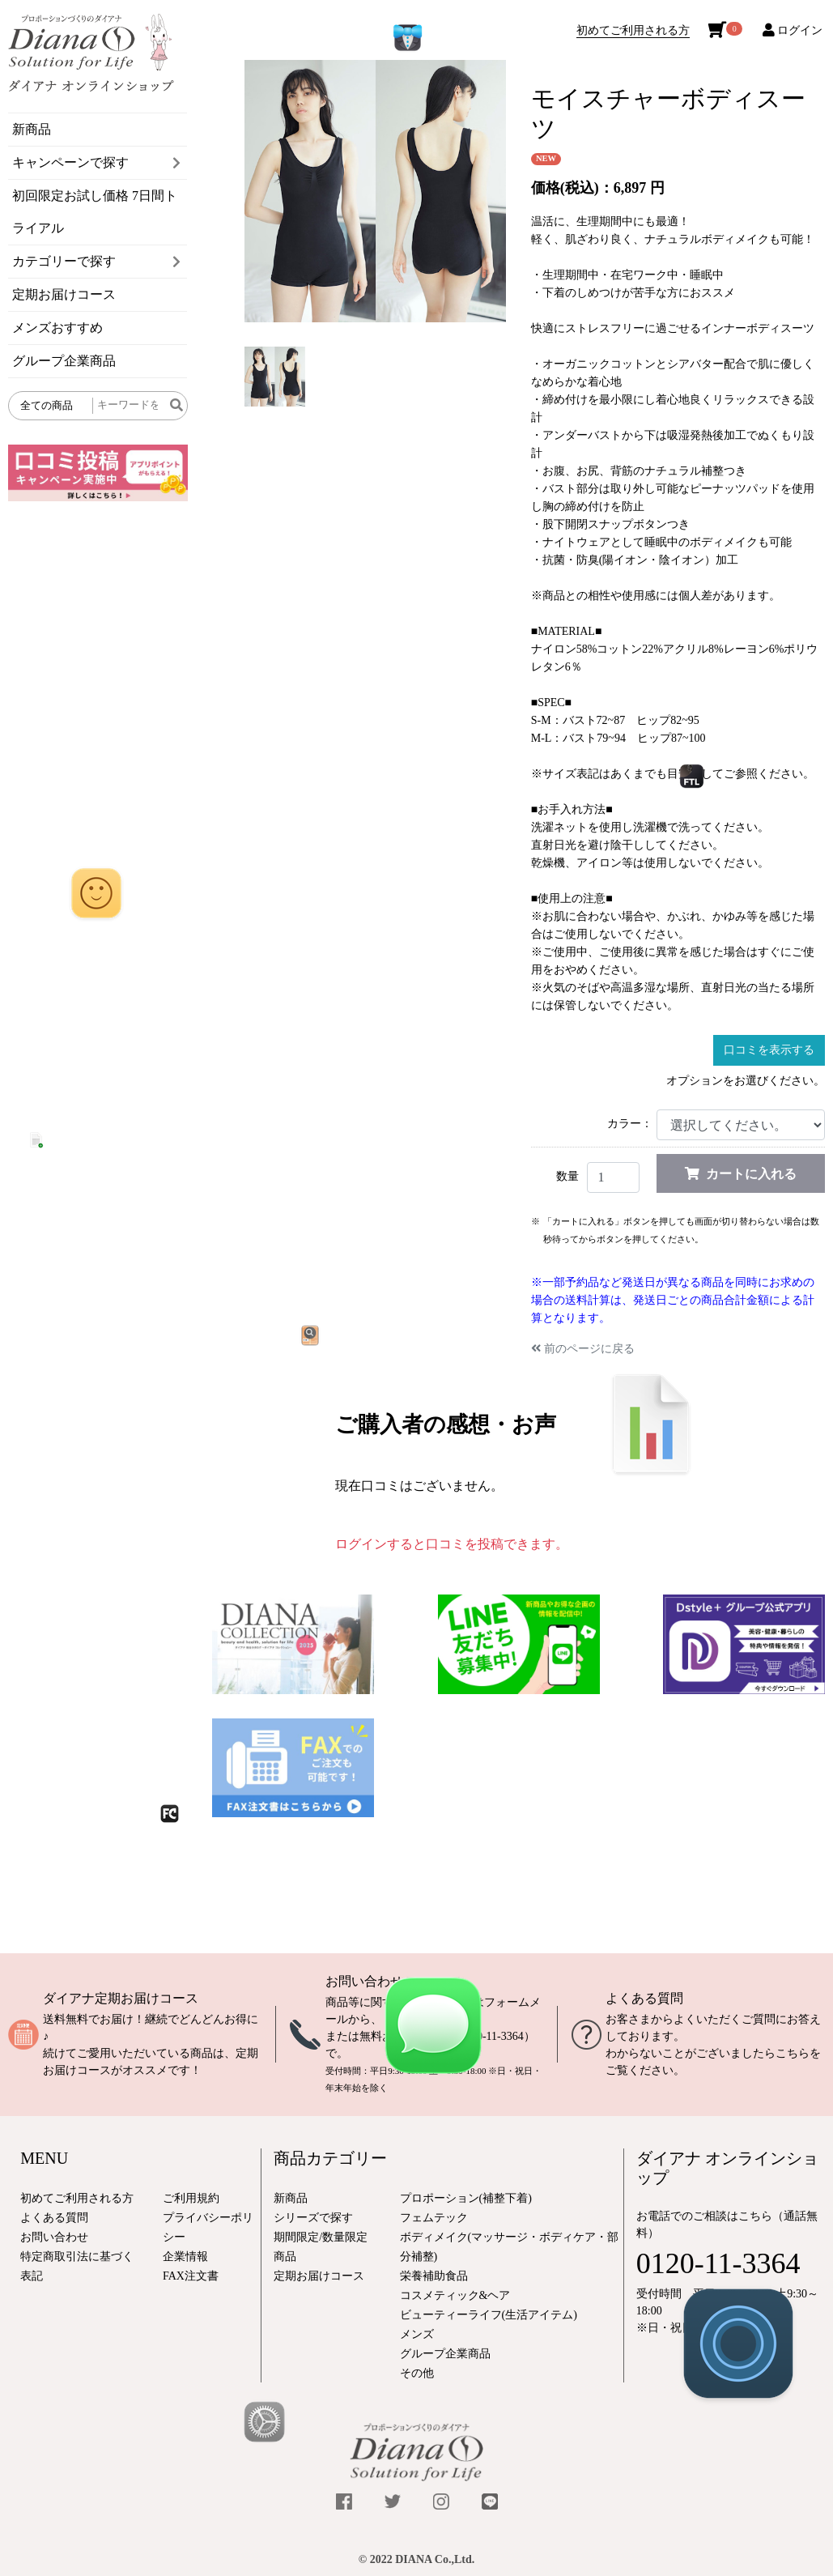 The height and width of the screenshot is (2576, 833). Describe the element at coordinates (651, 1423) in the screenshot. I see `open an opendocument chart file` at that location.